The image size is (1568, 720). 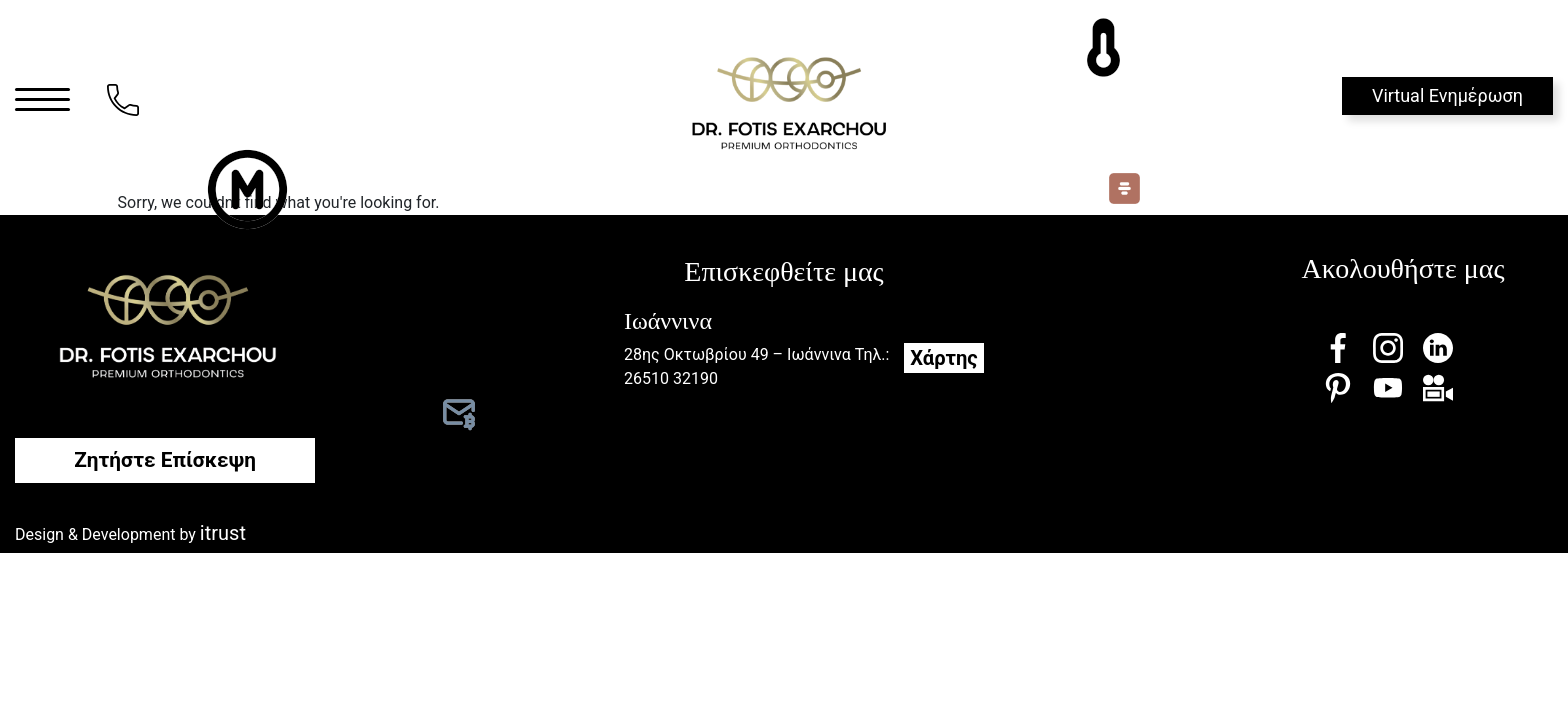 I want to click on metro or subway transit indicator, so click(x=247, y=189).